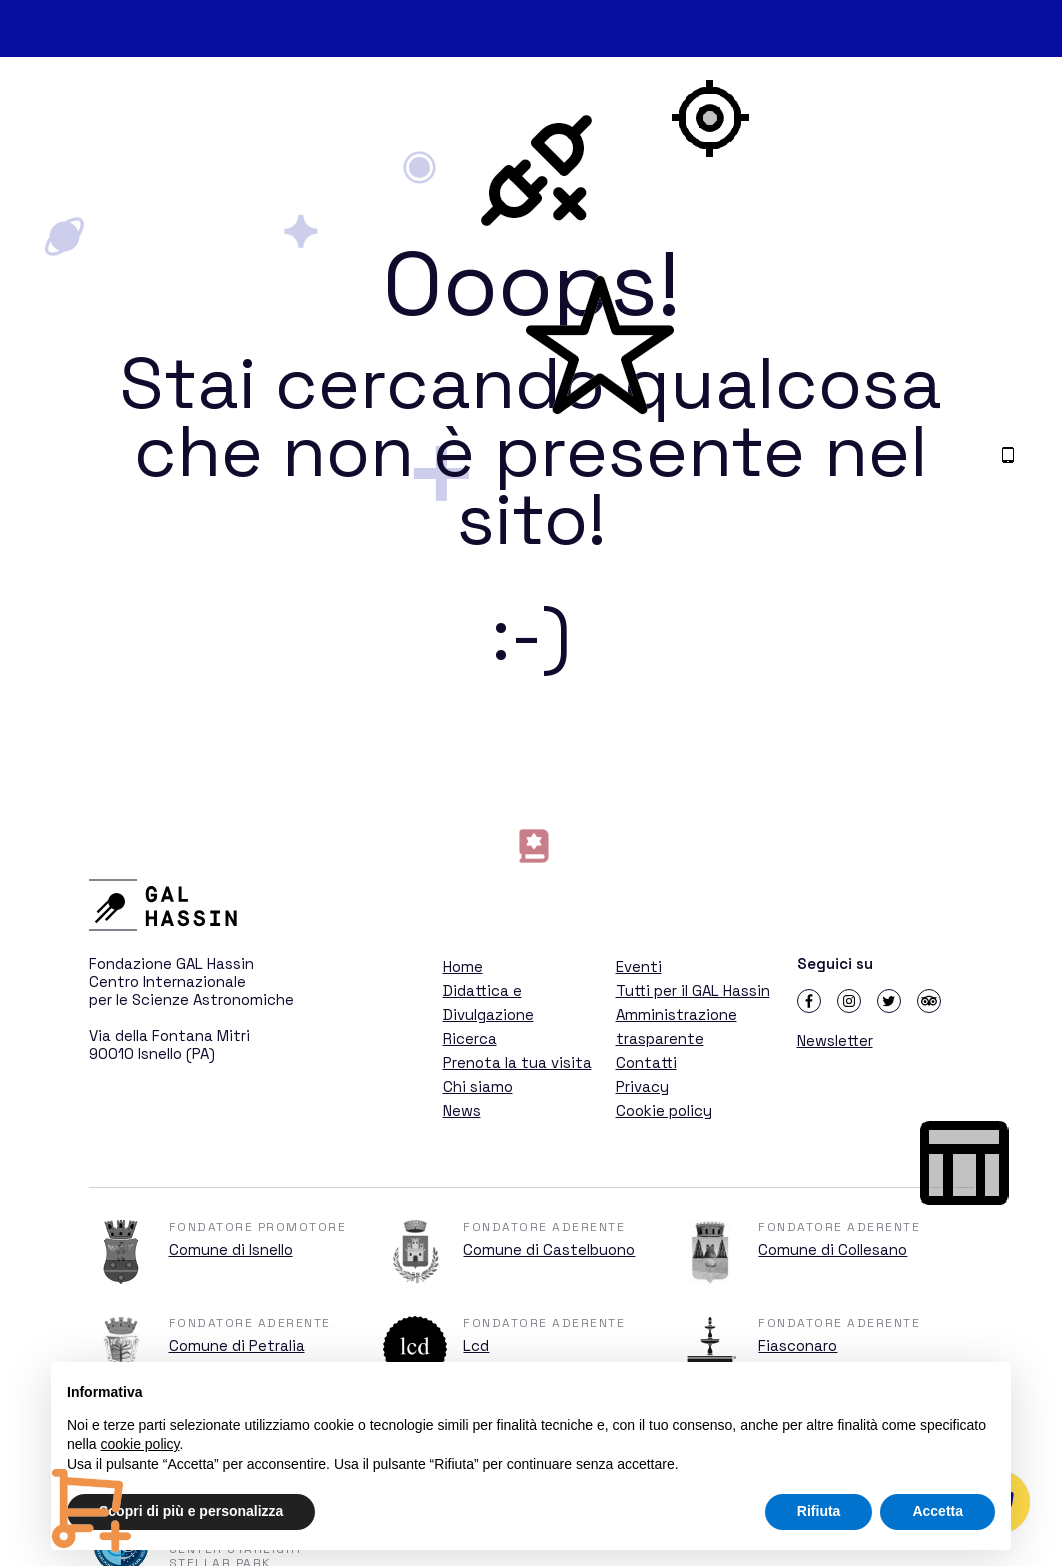  What do you see at coordinates (87, 1508) in the screenshot?
I see `add item to shopping cart` at bounding box center [87, 1508].